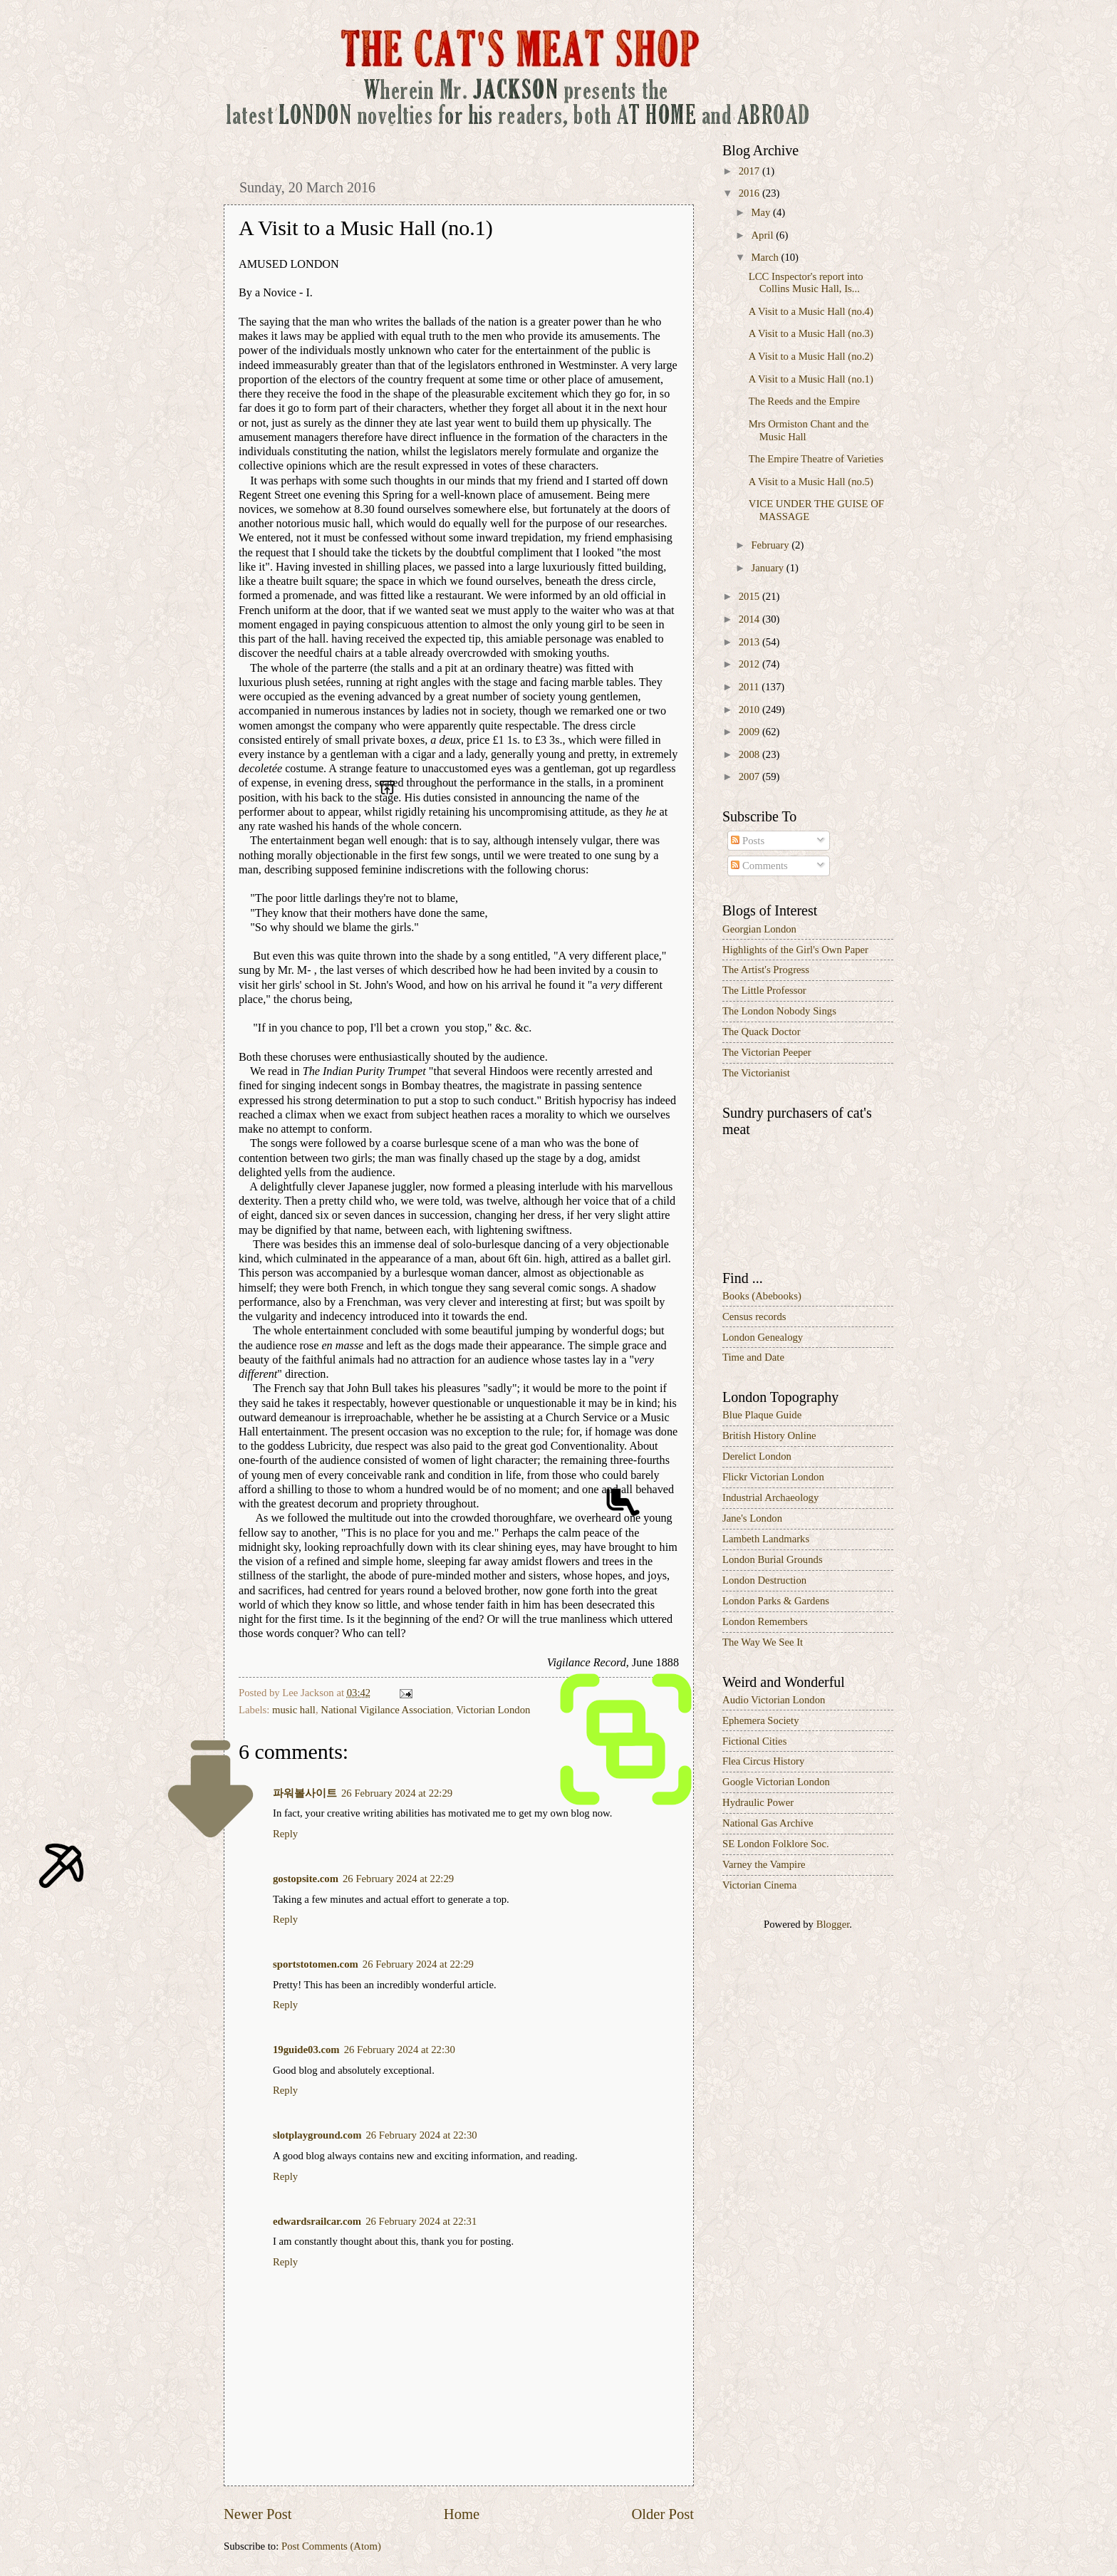 The image size is (1117, 2576). What do you see at coordinates (61, 1866) in the screenshot?
I see `mining or resource gathering tool` at bounding box center [61, 1866].